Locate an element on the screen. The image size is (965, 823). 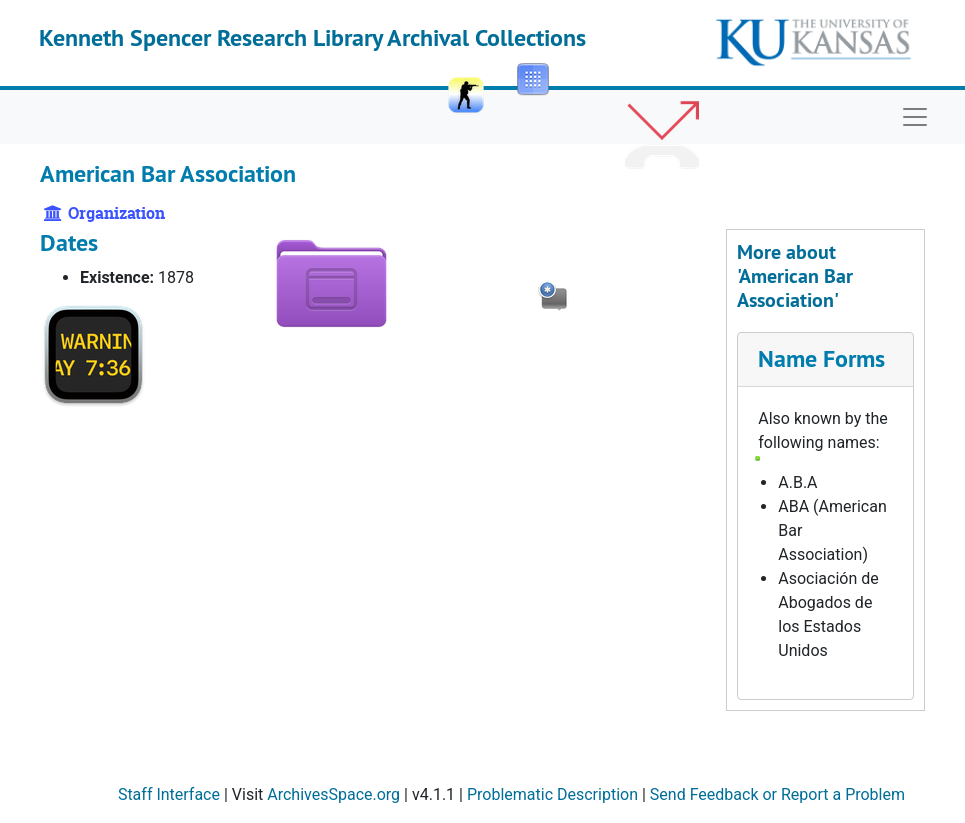
view other applications is located at coordinates (533, 79).